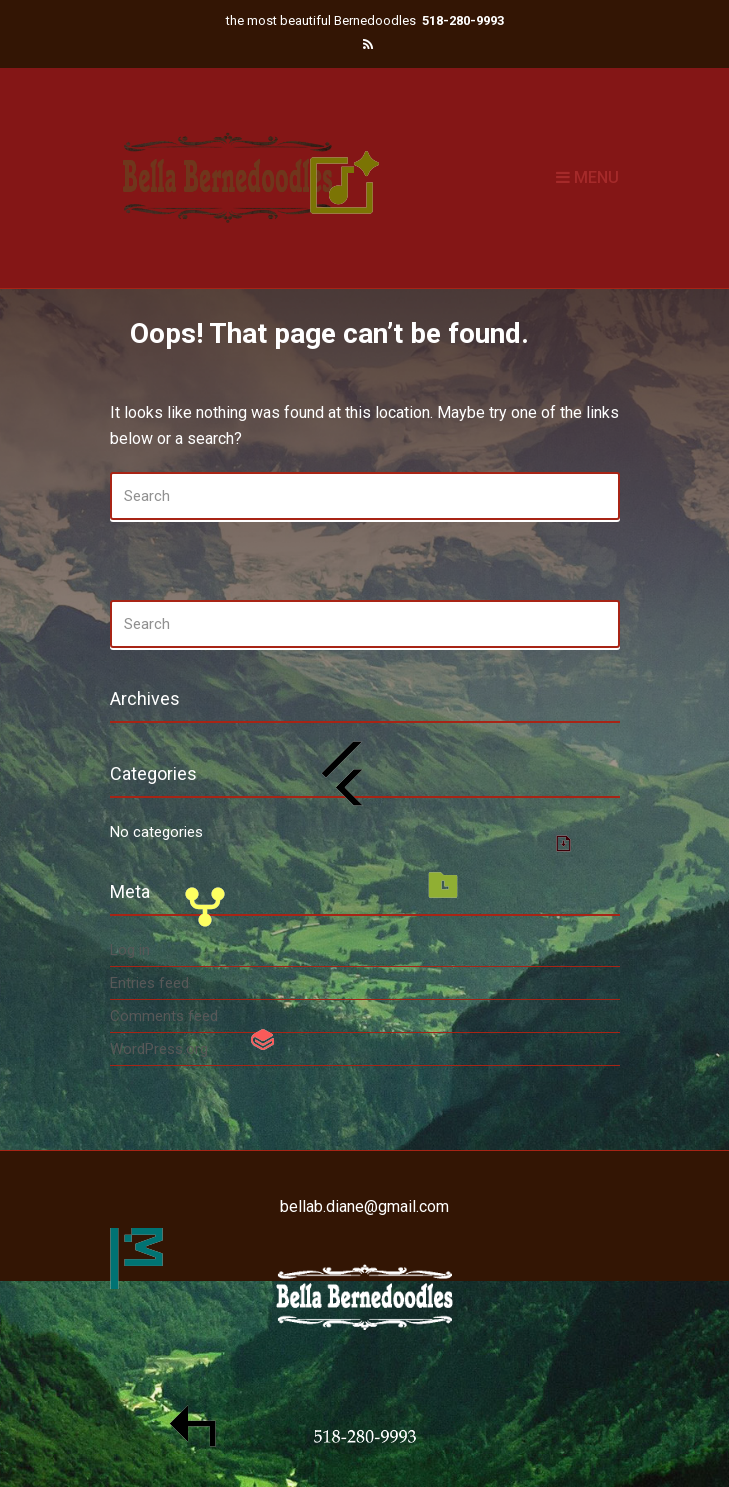 This screenshot has width=729, height=1487. Describe the element at coordinates (205, 907) in the screenshot. I see `fork a repository` at that location.